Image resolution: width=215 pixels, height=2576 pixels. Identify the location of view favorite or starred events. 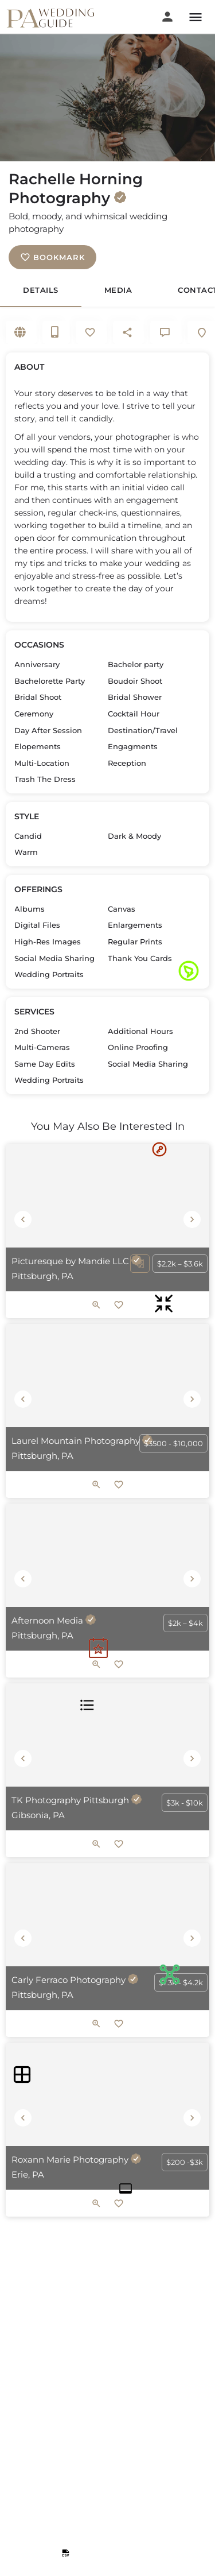
(98, 1648).